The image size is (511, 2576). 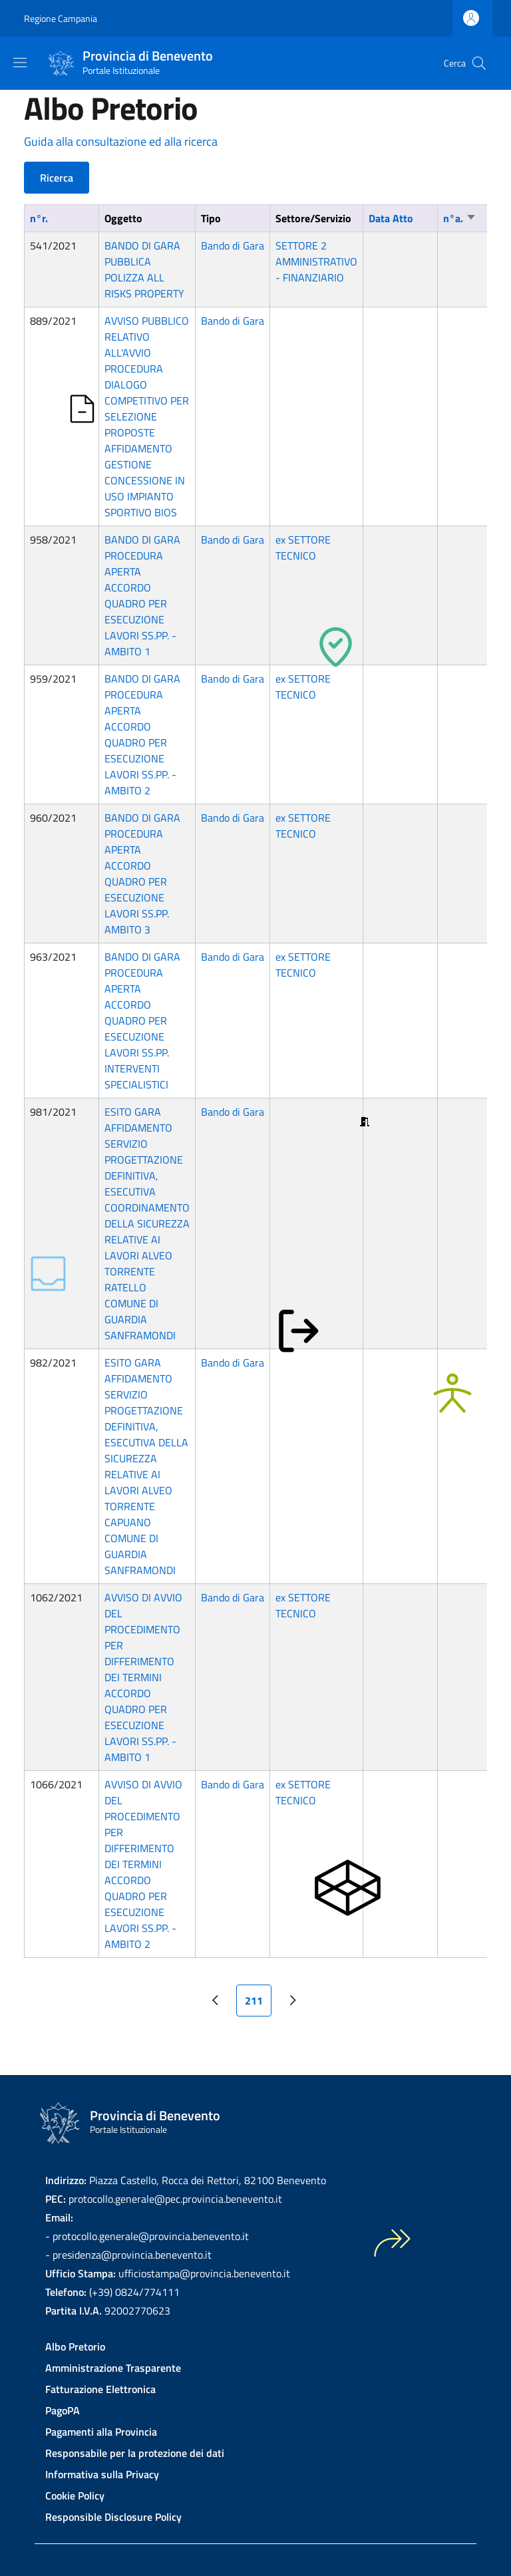 I want to click on confirmed or verified location, so click(x=335, y=647).